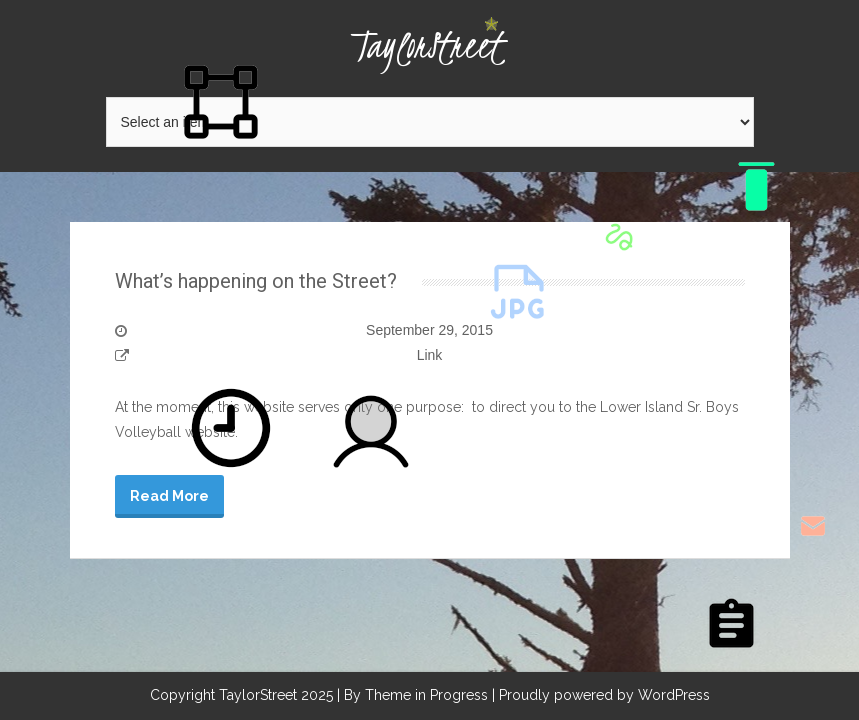 This screenshot has height=720, width=859. Describe the element at coordinates (731, 625) in the screenshot. I see `view assignments or tasks` at that location.